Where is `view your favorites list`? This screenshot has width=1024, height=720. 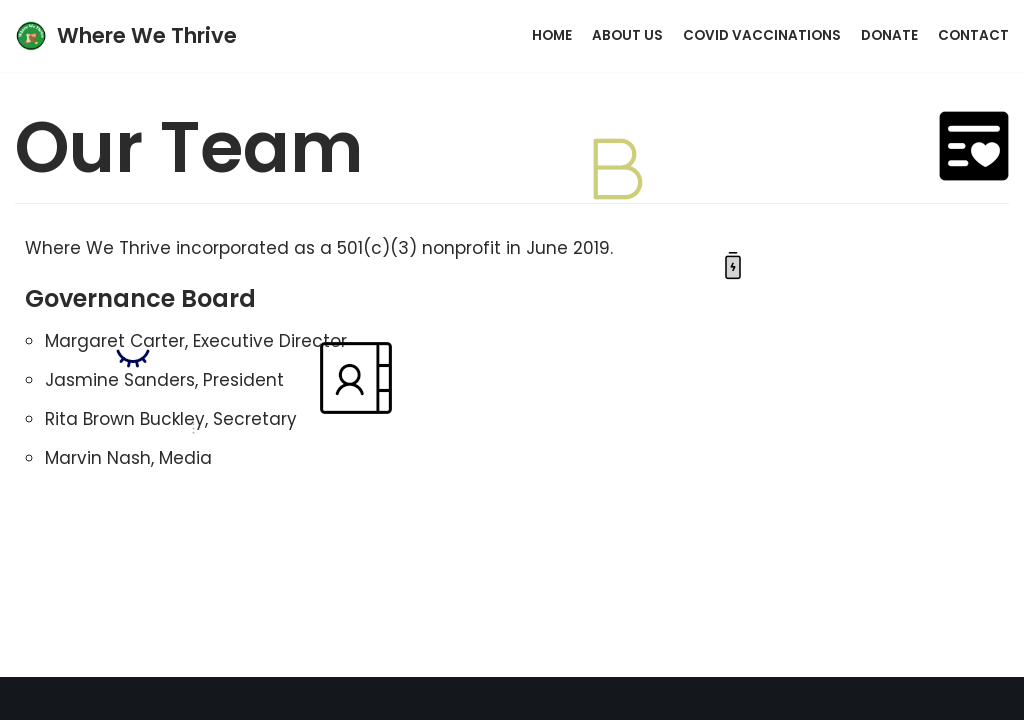 view your favorites list is located at coordinates (974, 146).